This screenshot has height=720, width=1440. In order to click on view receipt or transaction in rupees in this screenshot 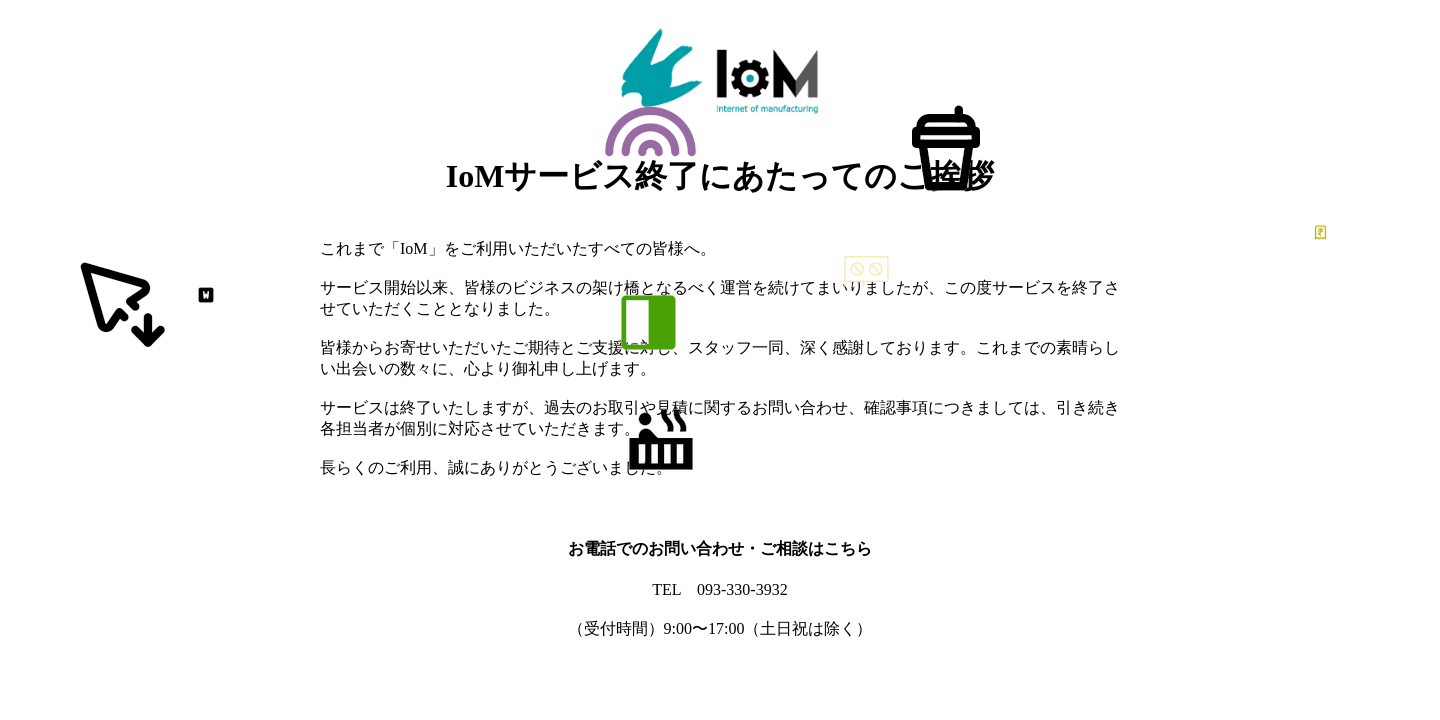, I will do `click(1320, 232)`.